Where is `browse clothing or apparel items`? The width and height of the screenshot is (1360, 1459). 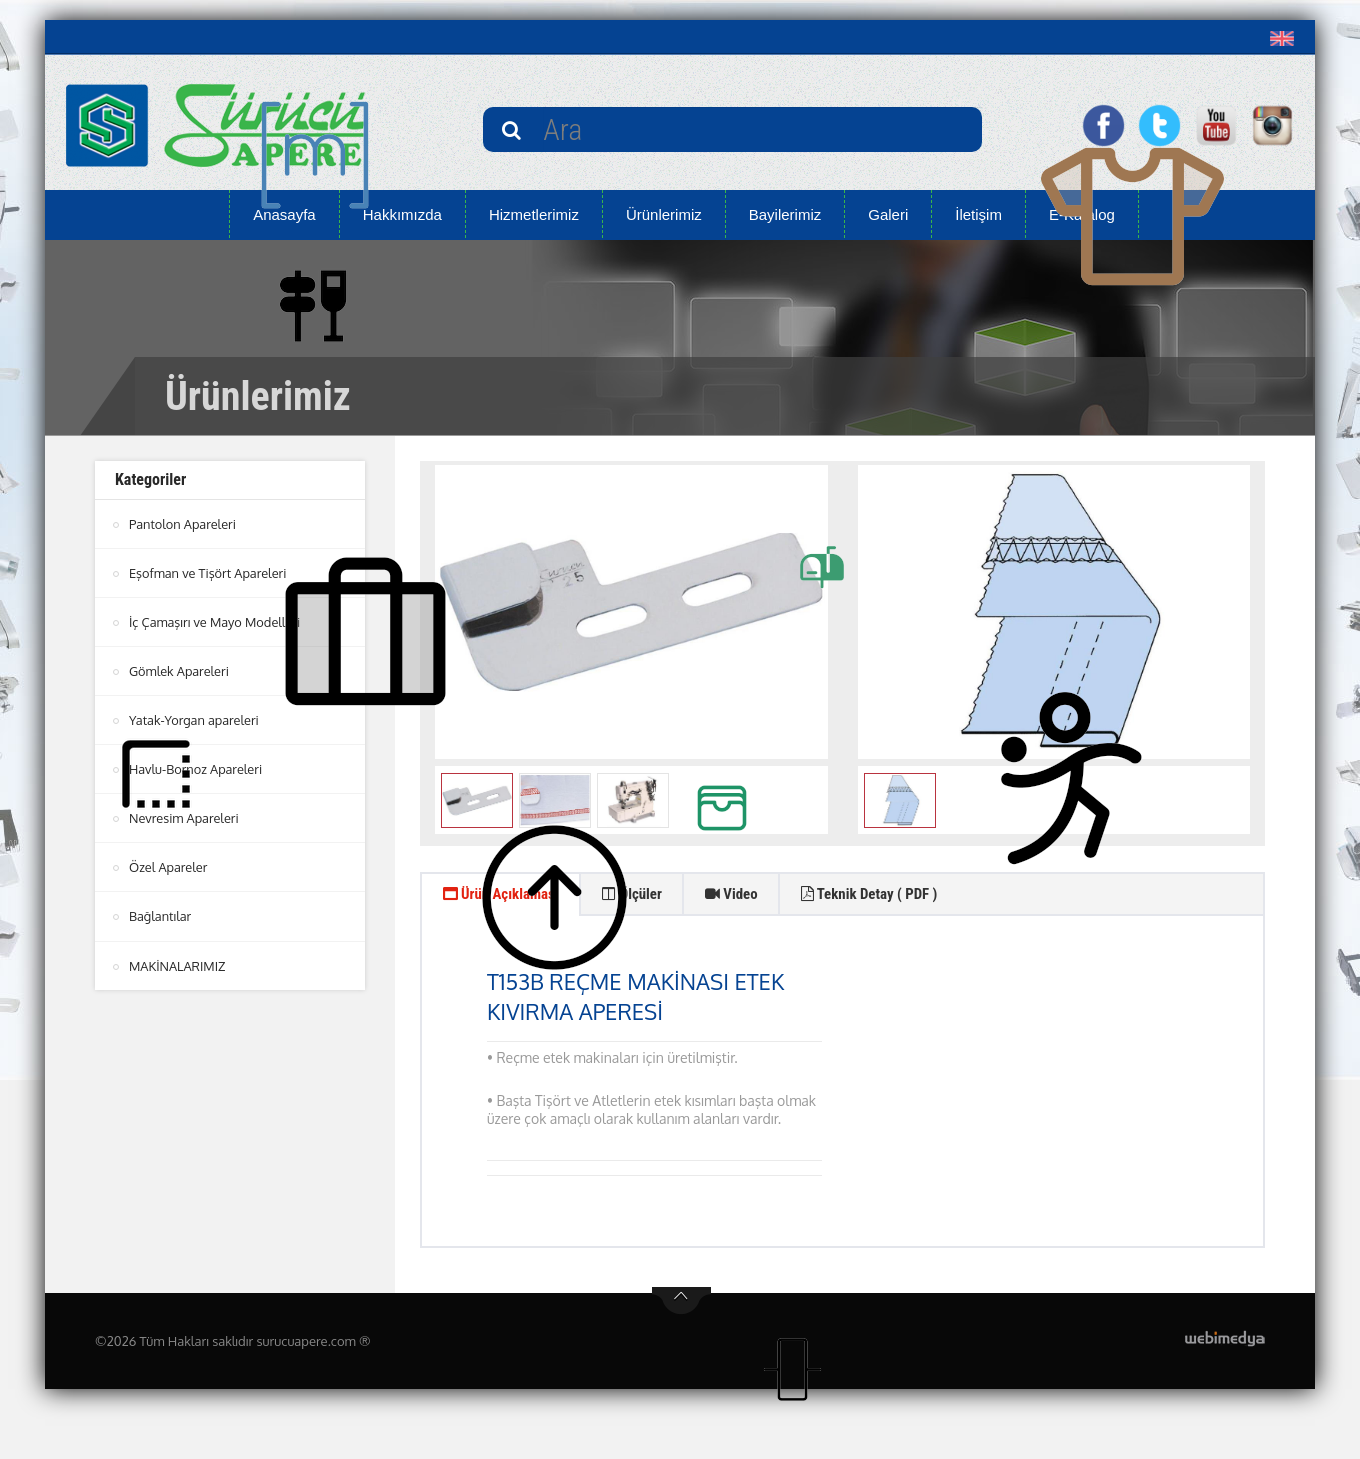 browse clothing or apparel items is located at coordinates (1132, 216).